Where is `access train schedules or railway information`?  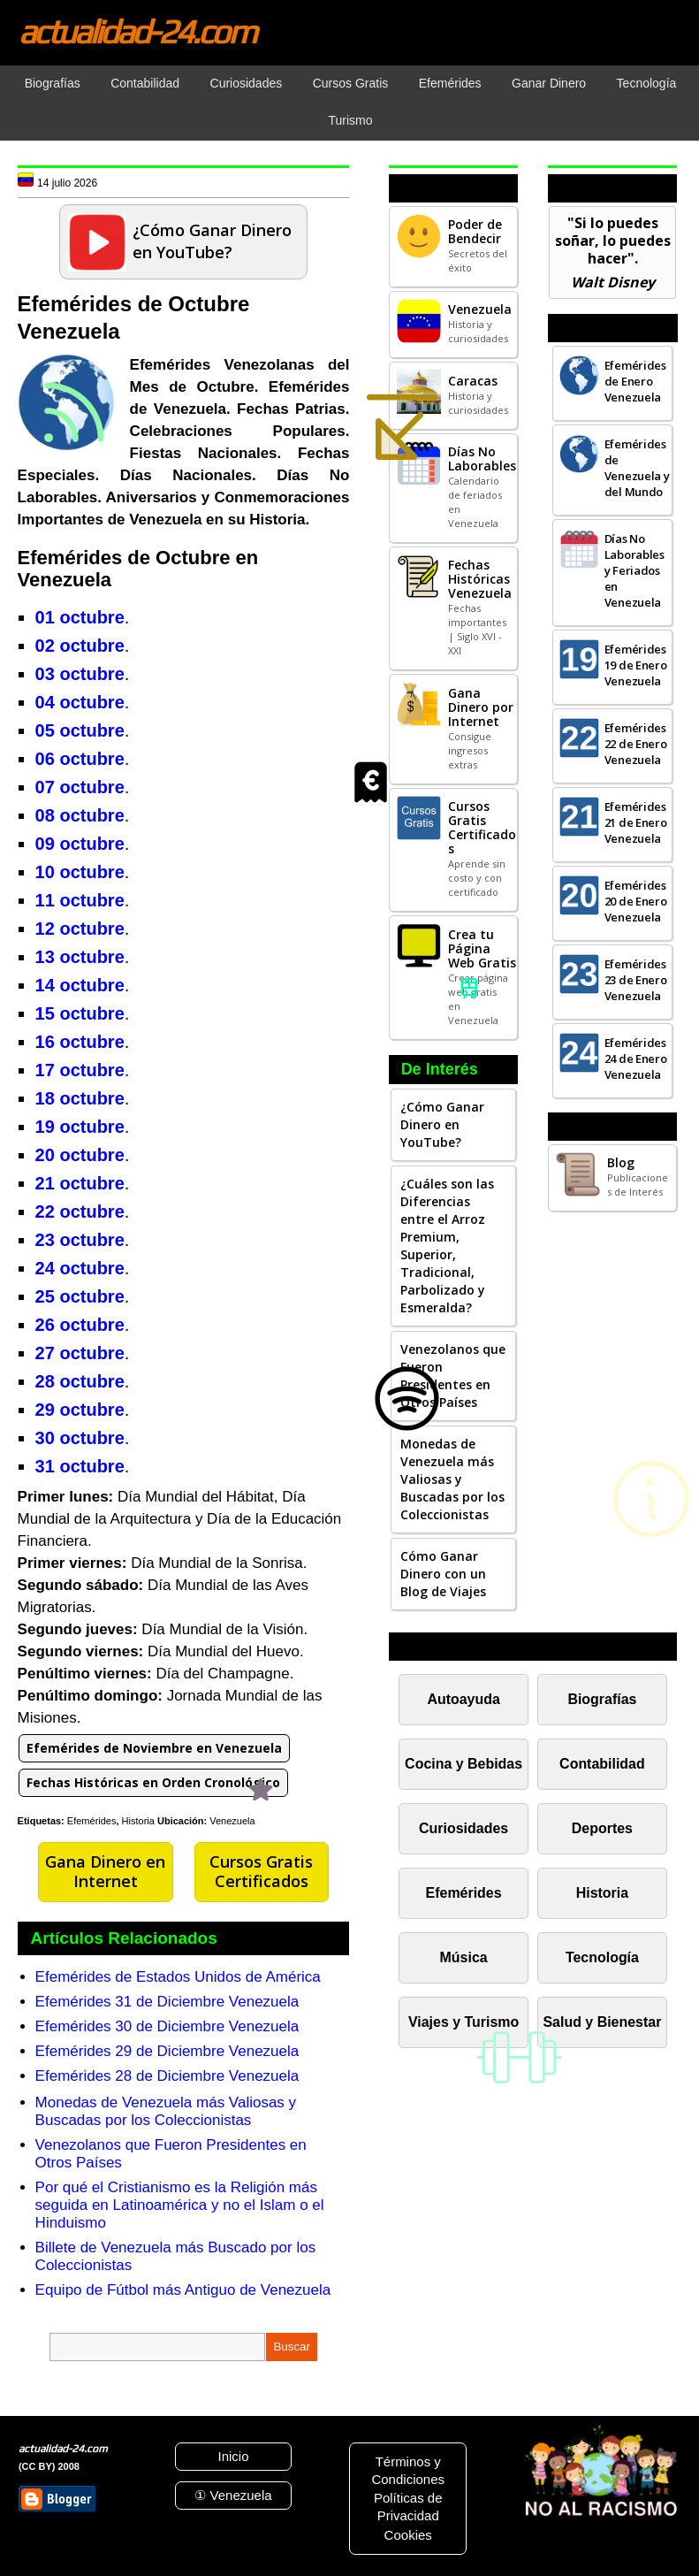 access train schedules or railway information is located at coordinates (469, 988).